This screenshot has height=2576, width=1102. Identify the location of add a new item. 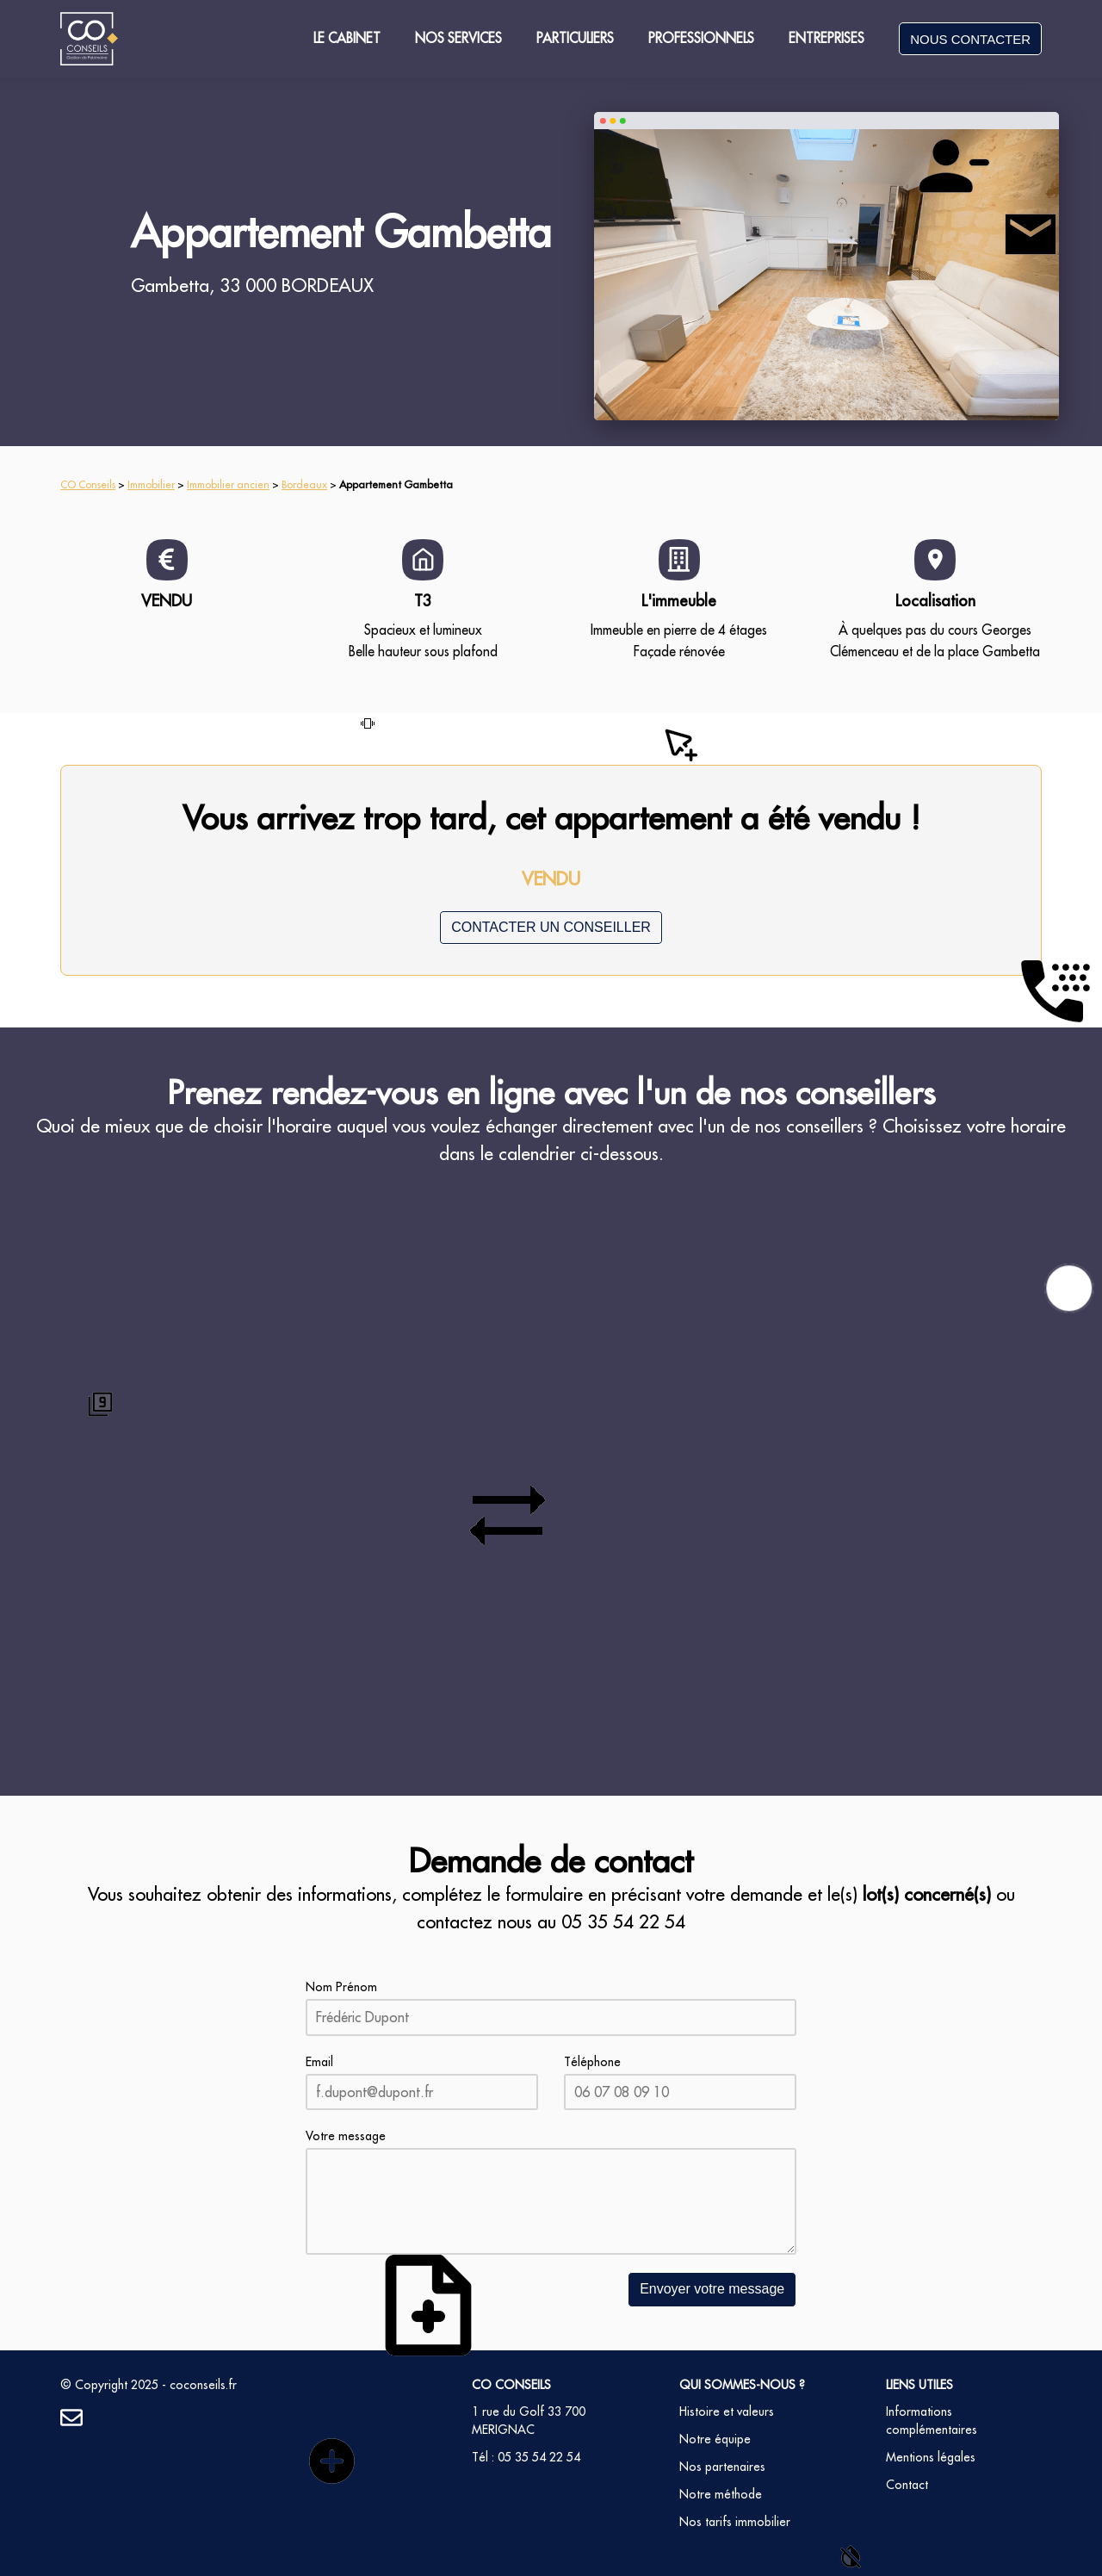
(331, 2461).